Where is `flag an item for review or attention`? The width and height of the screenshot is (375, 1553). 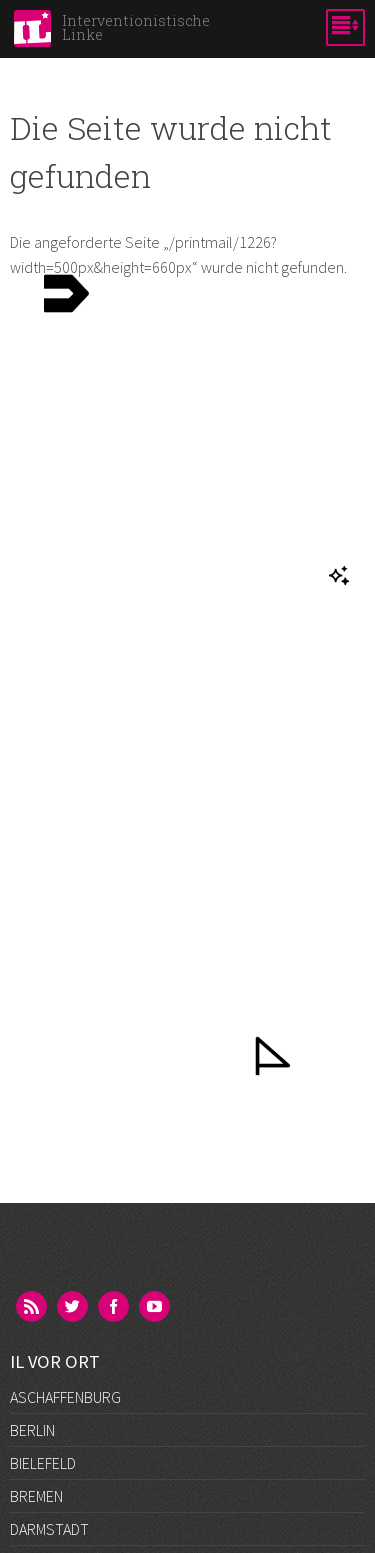
flag an item for review or attention is located at coordinates (271, 1056).